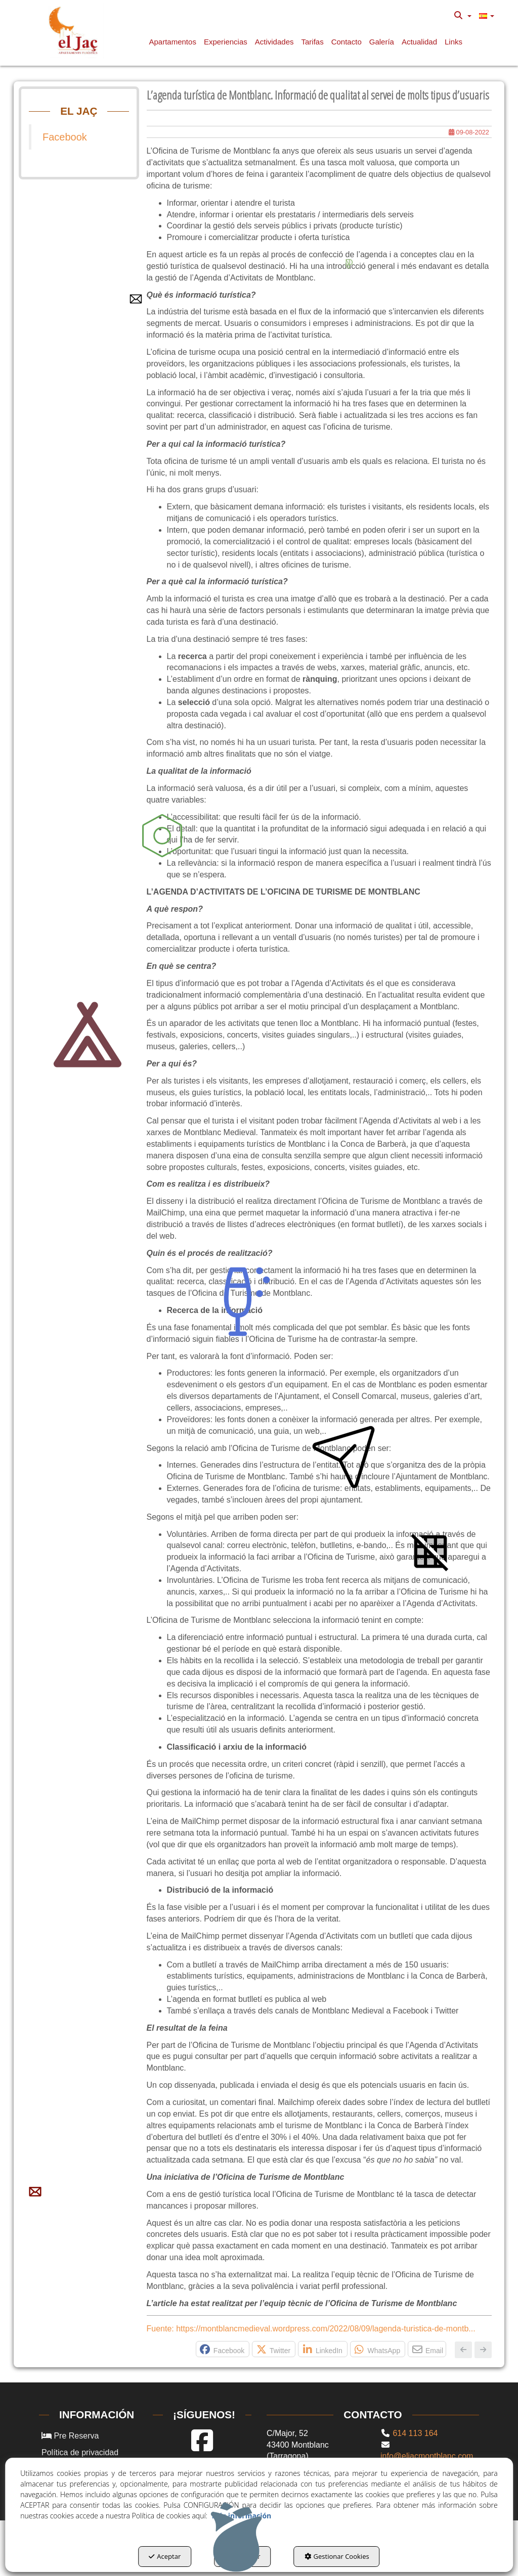 The height and width of the screenshot is (2576, 518). I want to click on celebrate an achievement or milestone, so click(240, 1301).